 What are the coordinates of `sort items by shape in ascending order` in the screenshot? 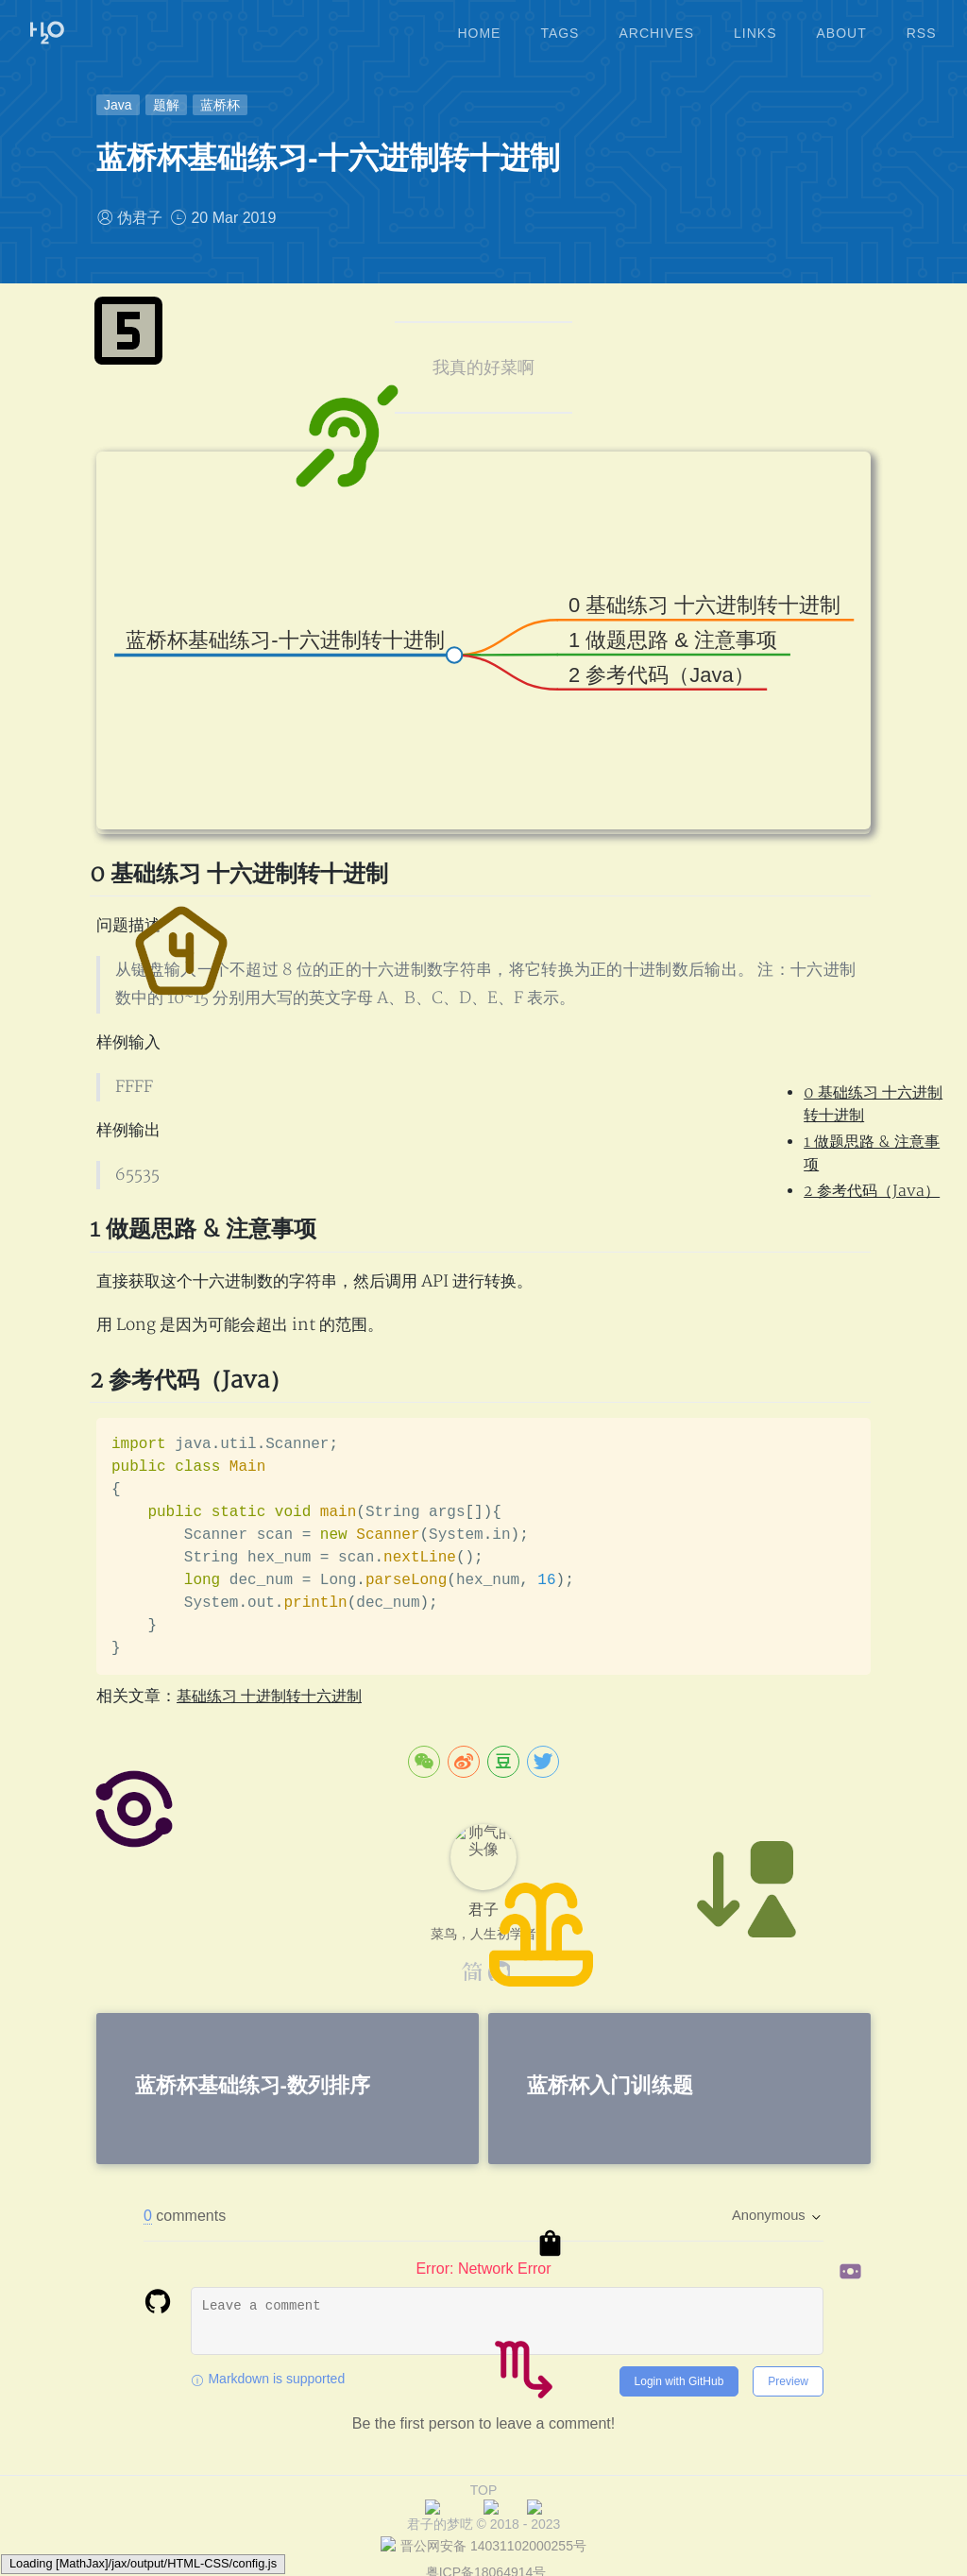 It's located at (745, 1889).